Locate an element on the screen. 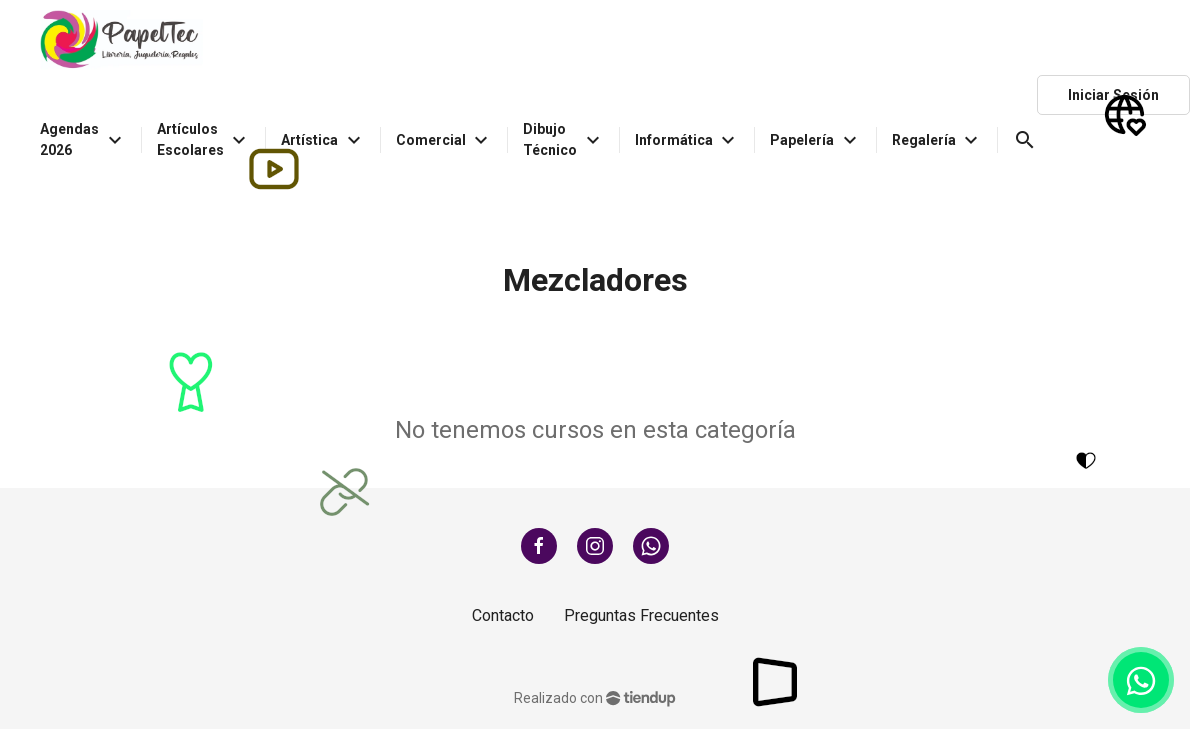 The width and height of the screenshot is (1190, 729). indicates partial like or favorite status is located at coordinates (1086, 460).